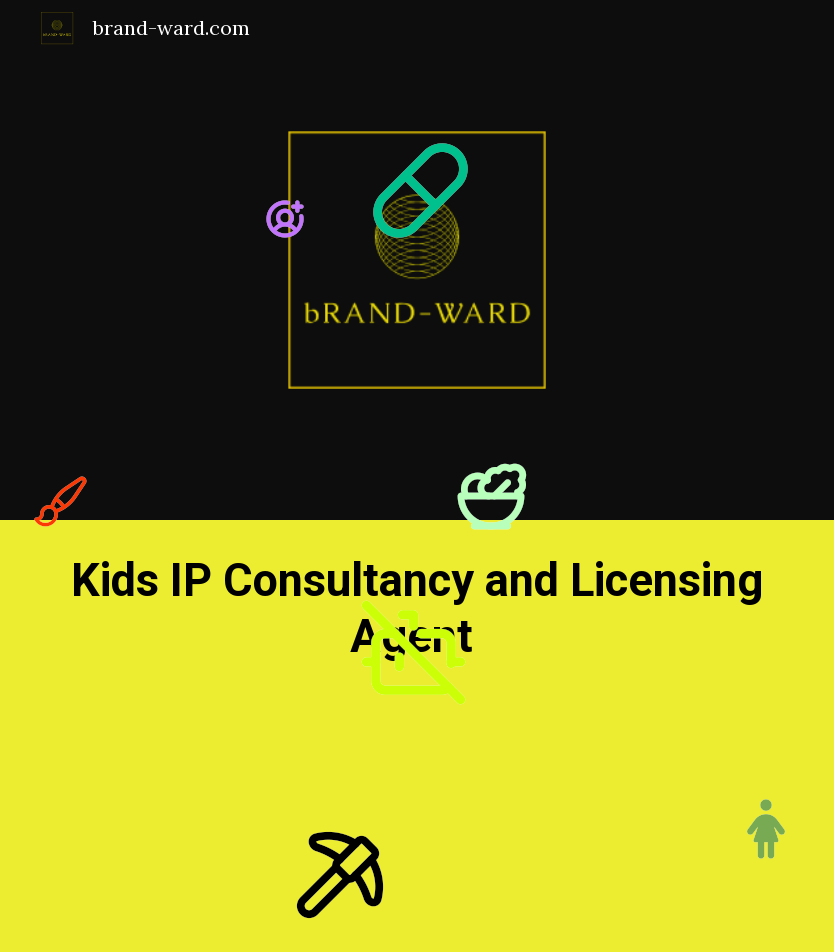 The image size is (834, 952). What do you see at coordinates (491, 496) in the screenshot?
I see `browse healthy food options` at bounding box center [491, 496].